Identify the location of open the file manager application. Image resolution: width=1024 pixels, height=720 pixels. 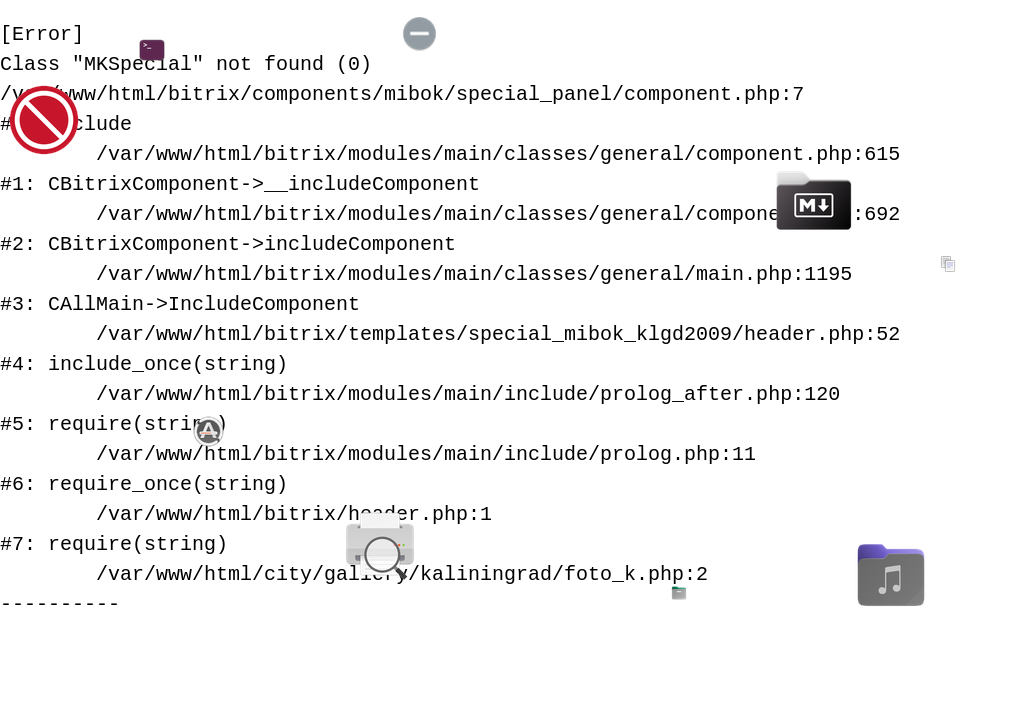
(679, 593).